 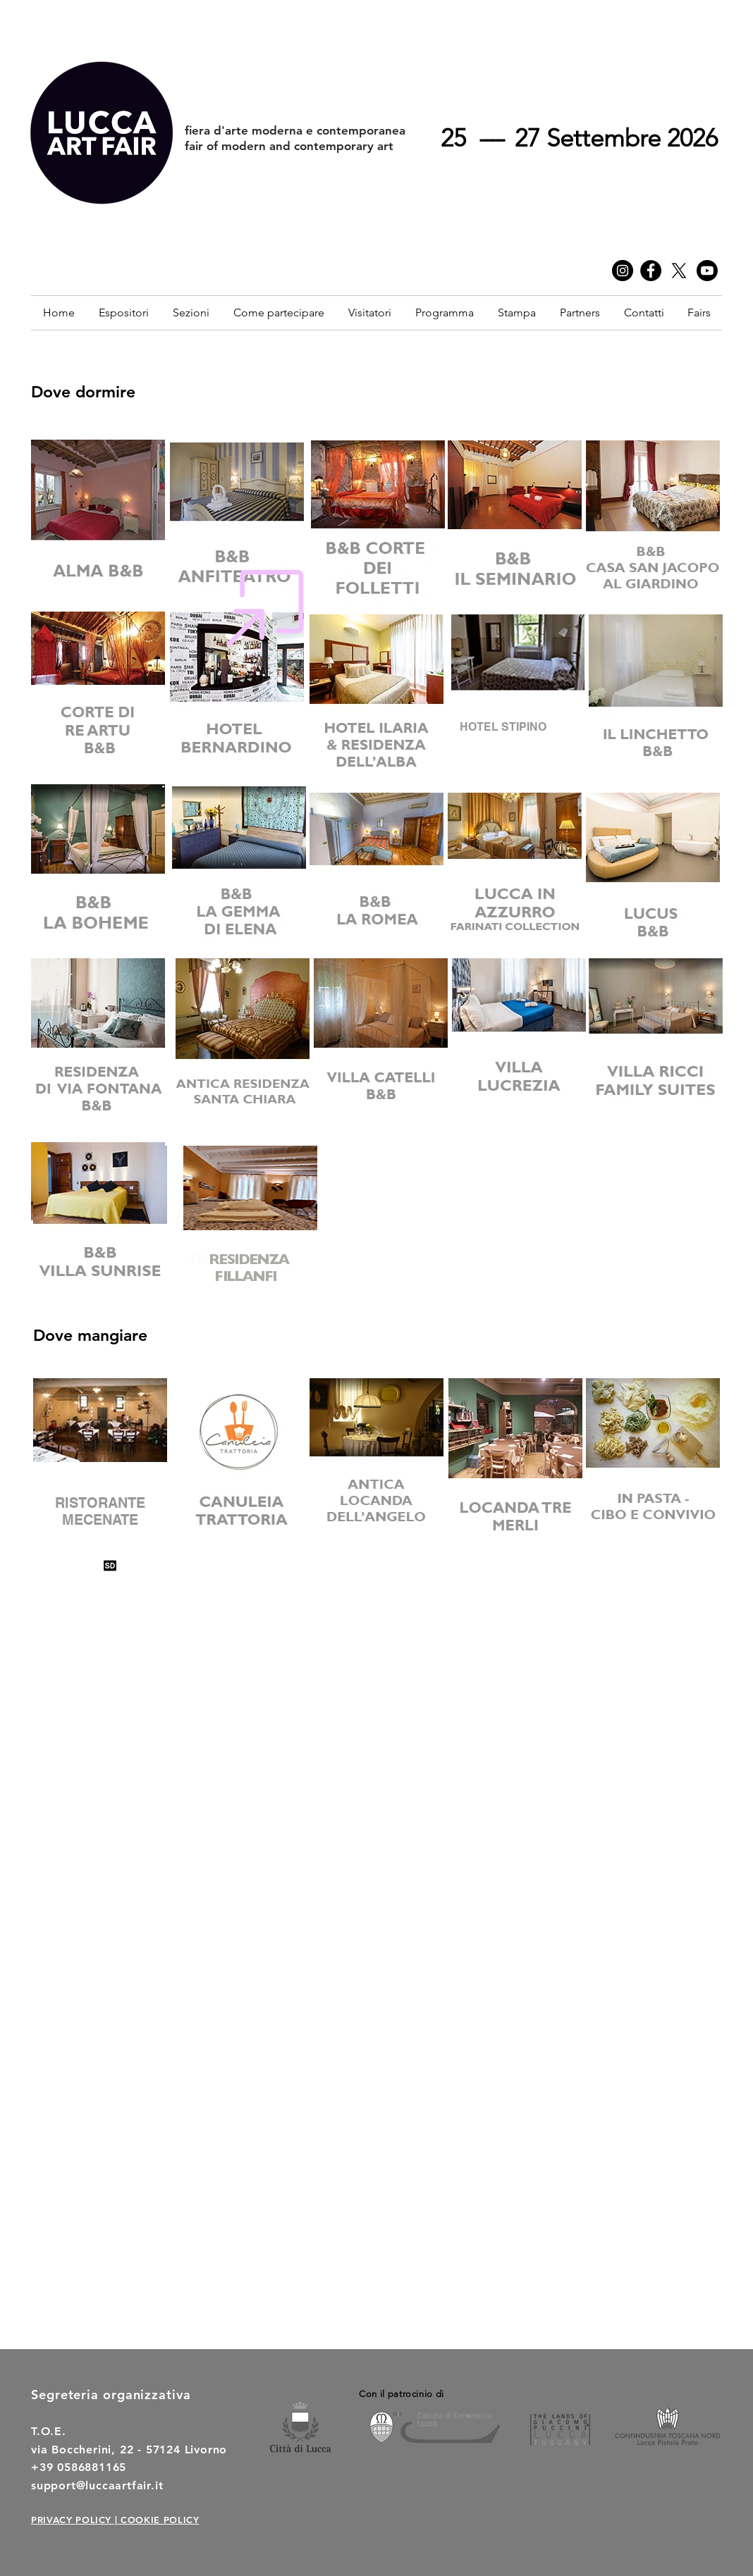 I want to click on import or bring content into a container, so click(x=265, y=608).